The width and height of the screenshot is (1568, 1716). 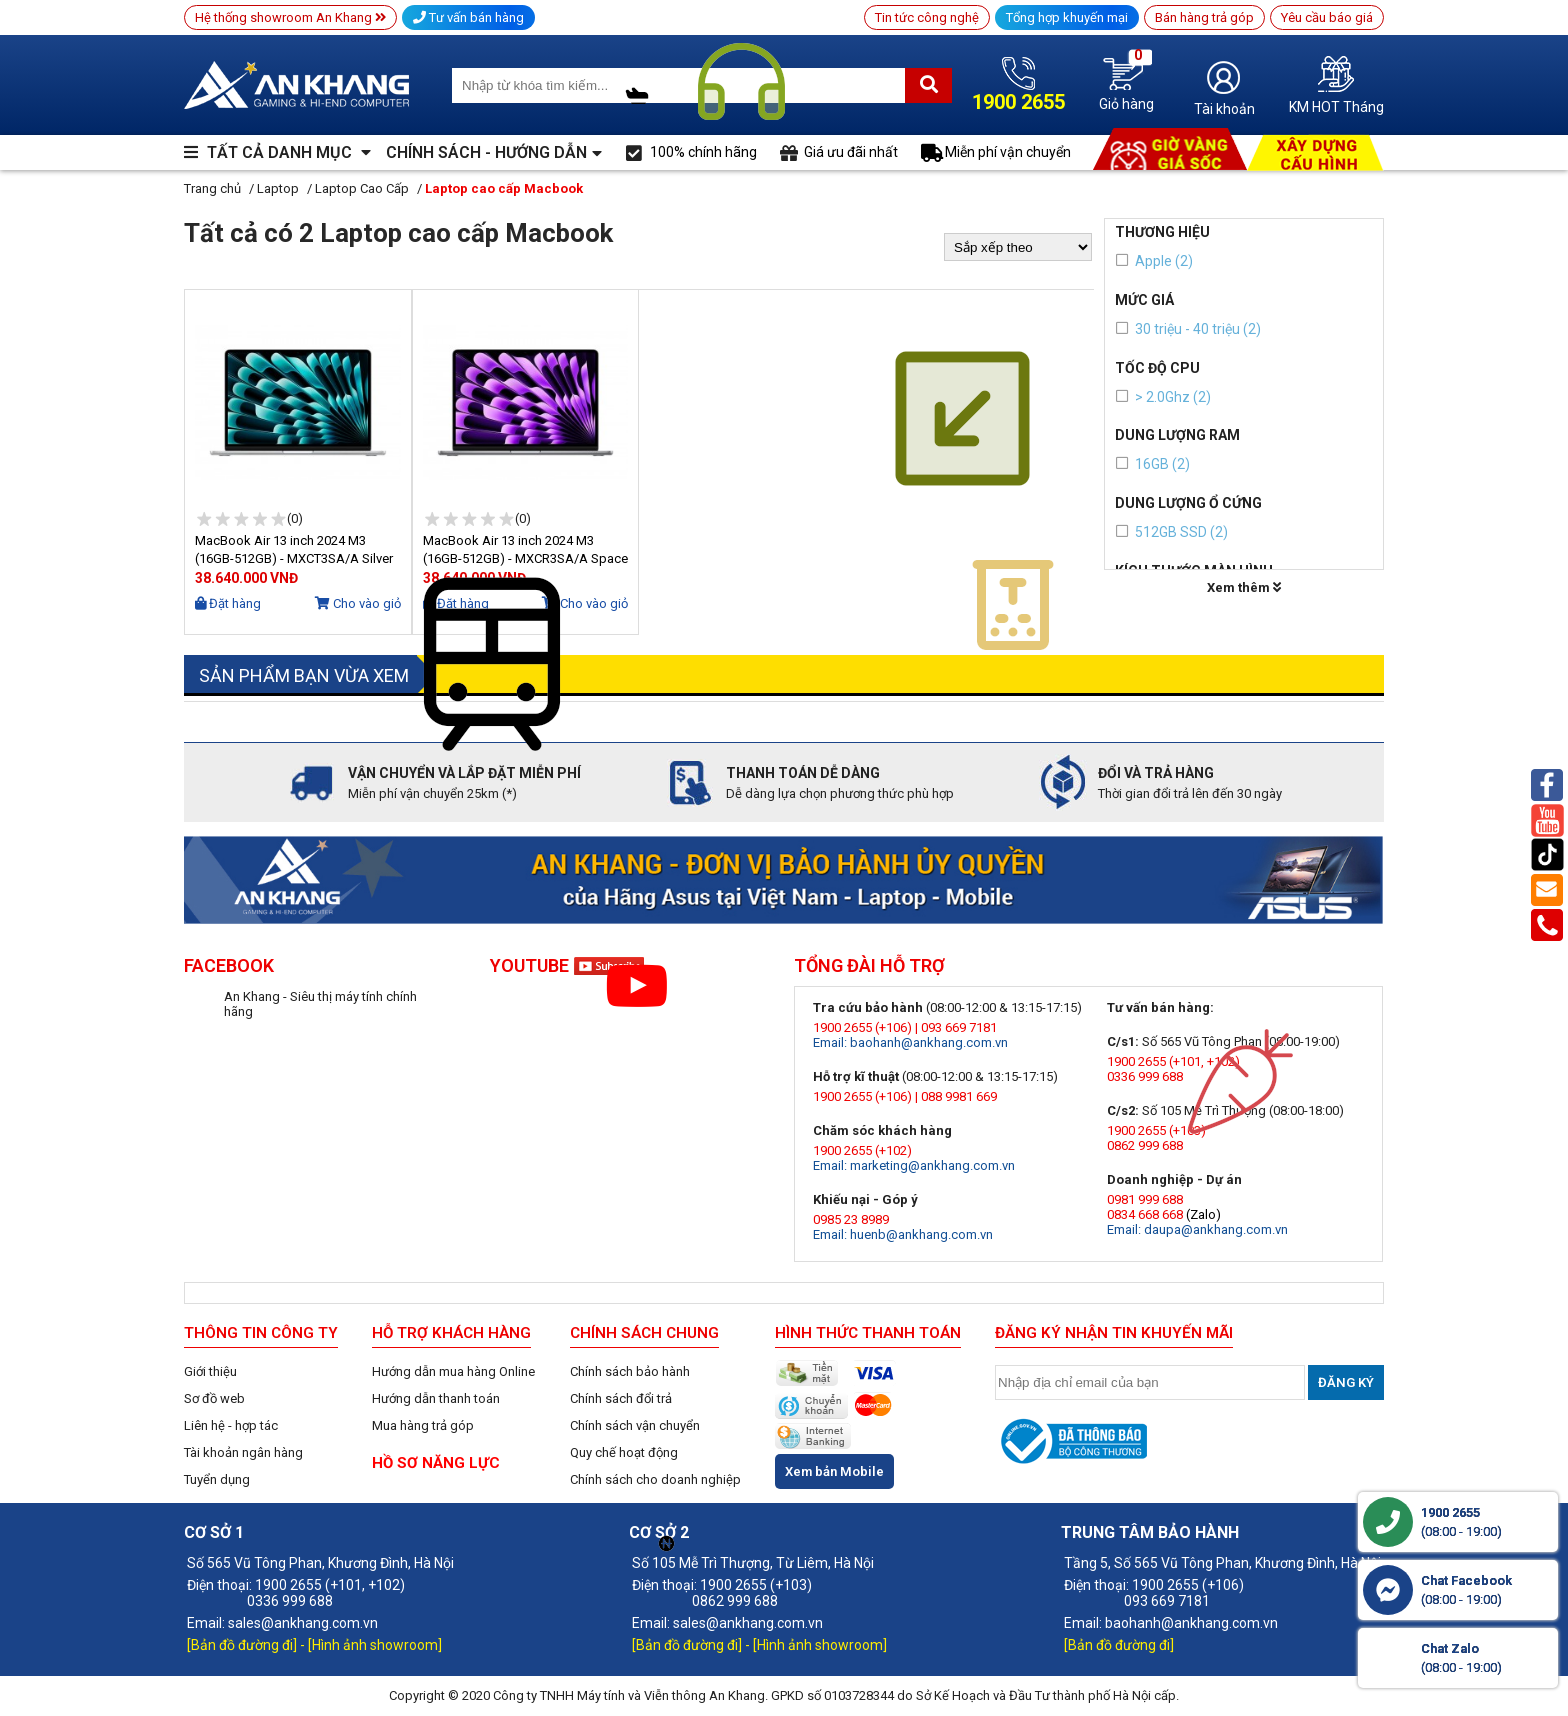 What do you see at coordinates (637, 95) in the screenshot?
I see `indicates flight mode is active` at bounding box center [637, 95].